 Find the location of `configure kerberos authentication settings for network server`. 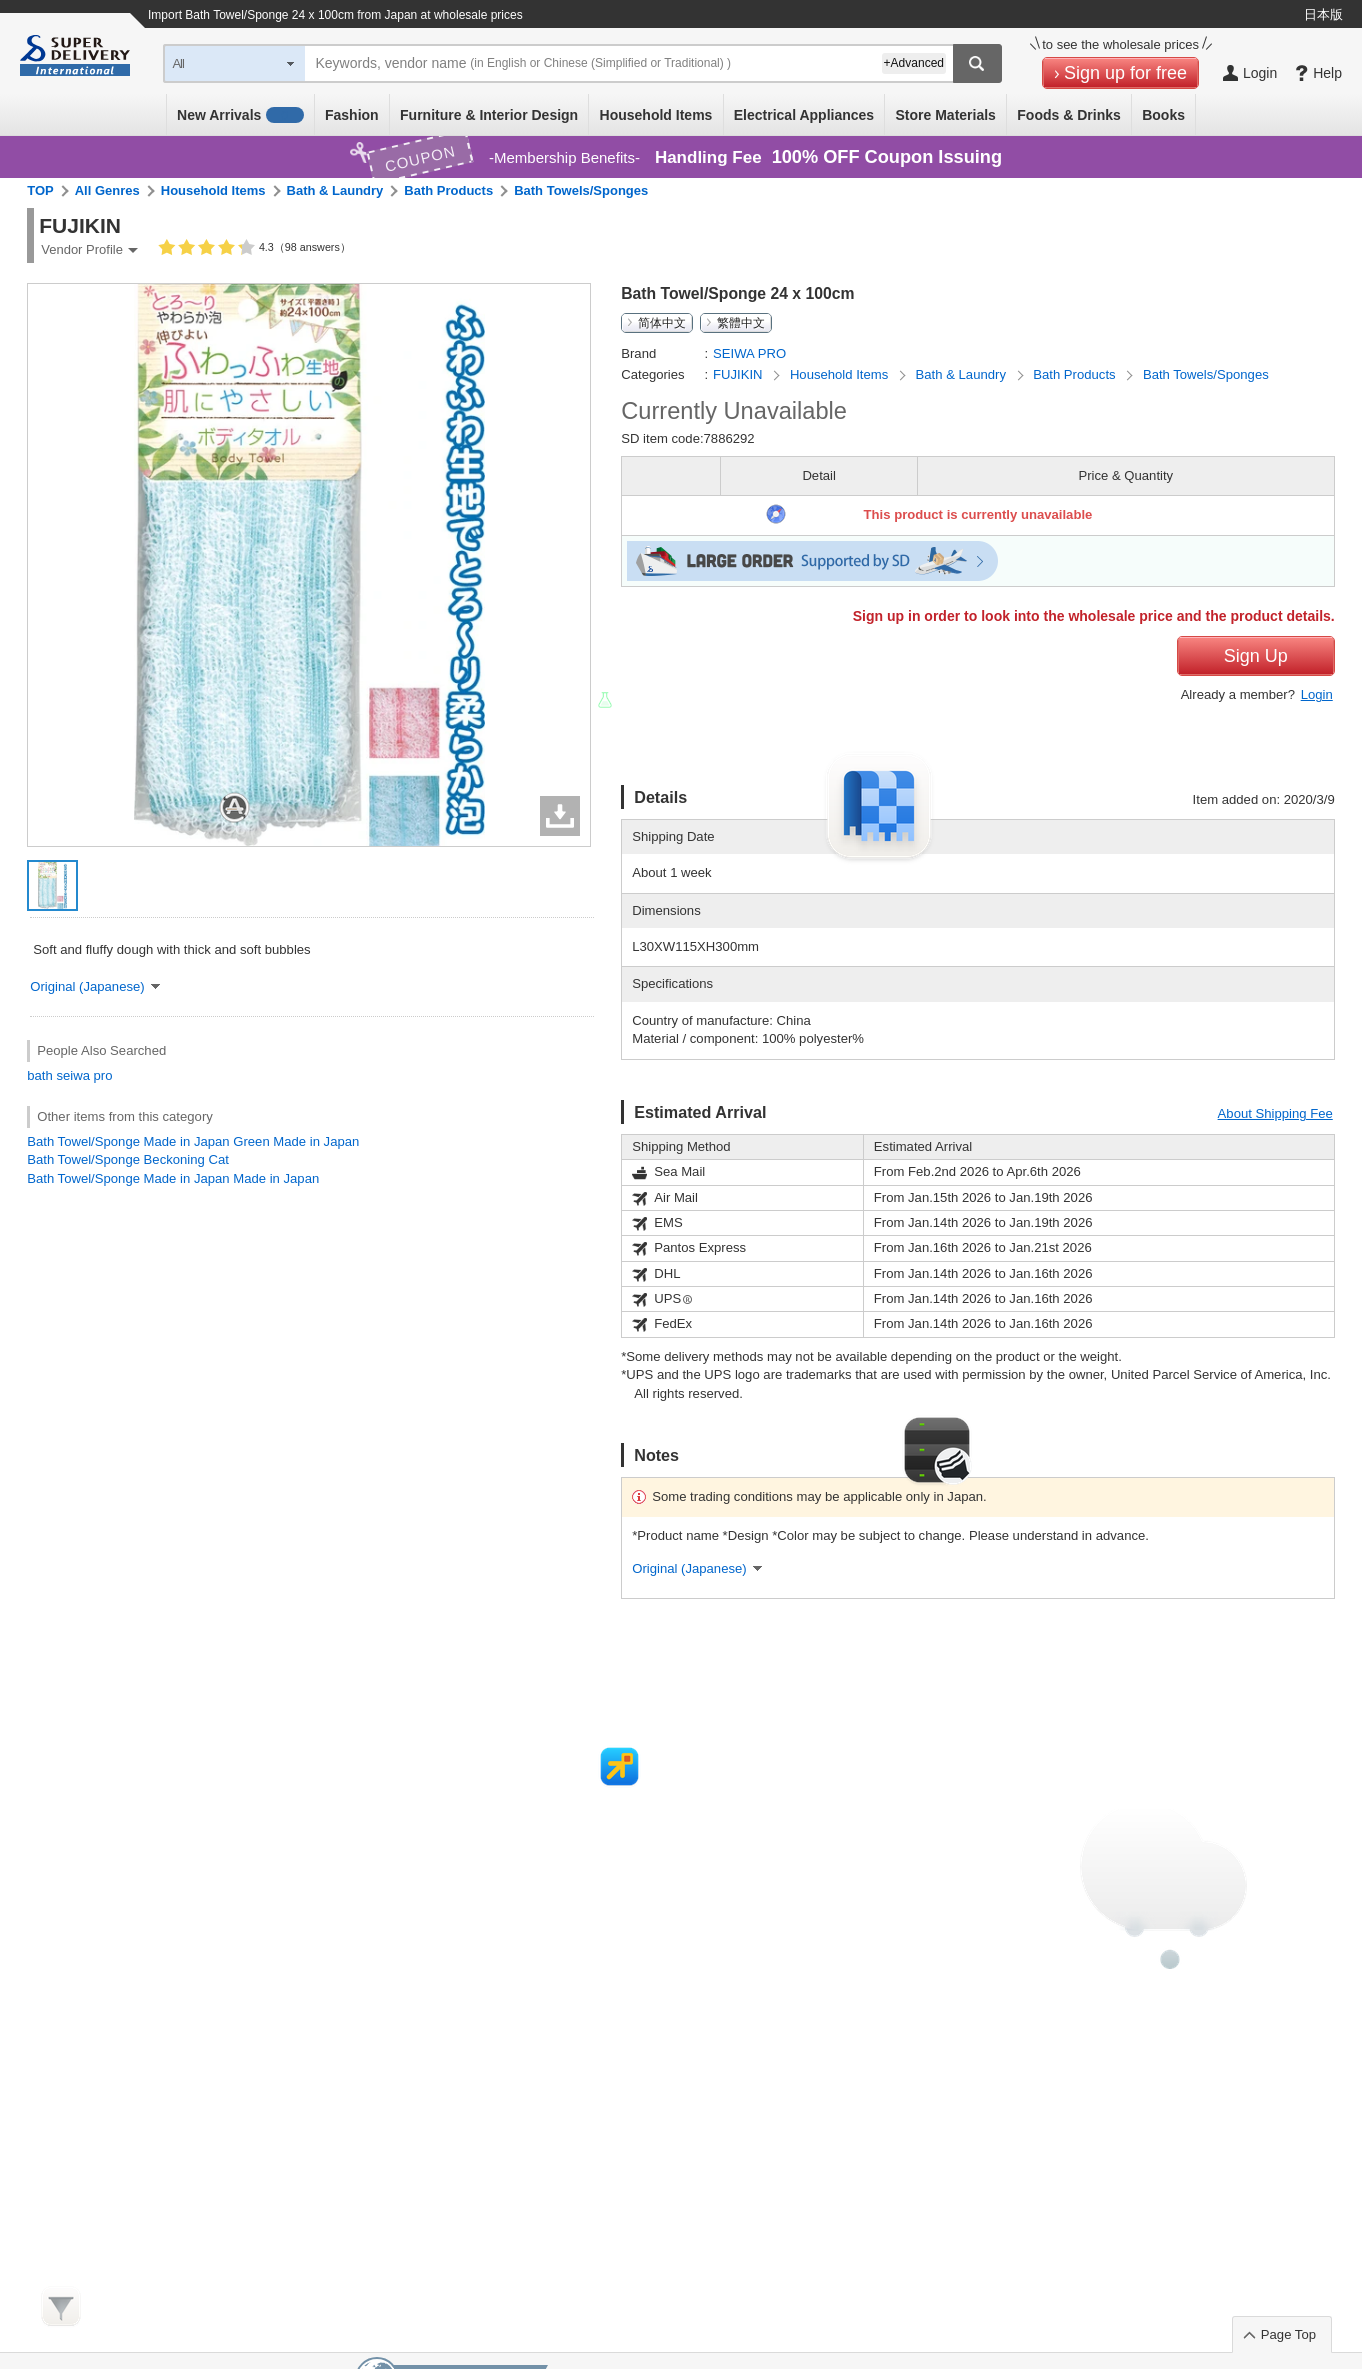

configure kerberos authentication settings for network server is located at coordinates (937, 1450).